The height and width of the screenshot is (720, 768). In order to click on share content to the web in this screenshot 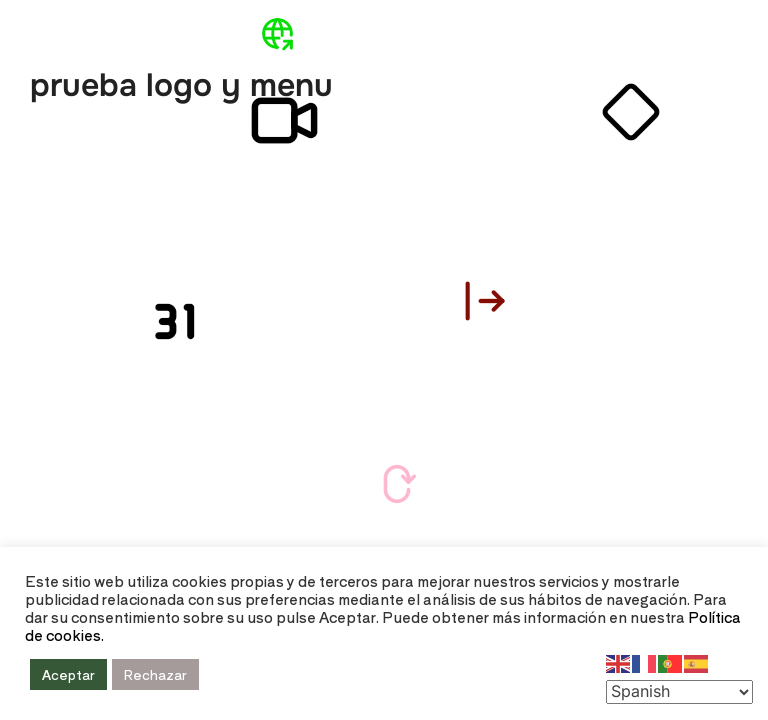, I will do `click(277, 33)`.